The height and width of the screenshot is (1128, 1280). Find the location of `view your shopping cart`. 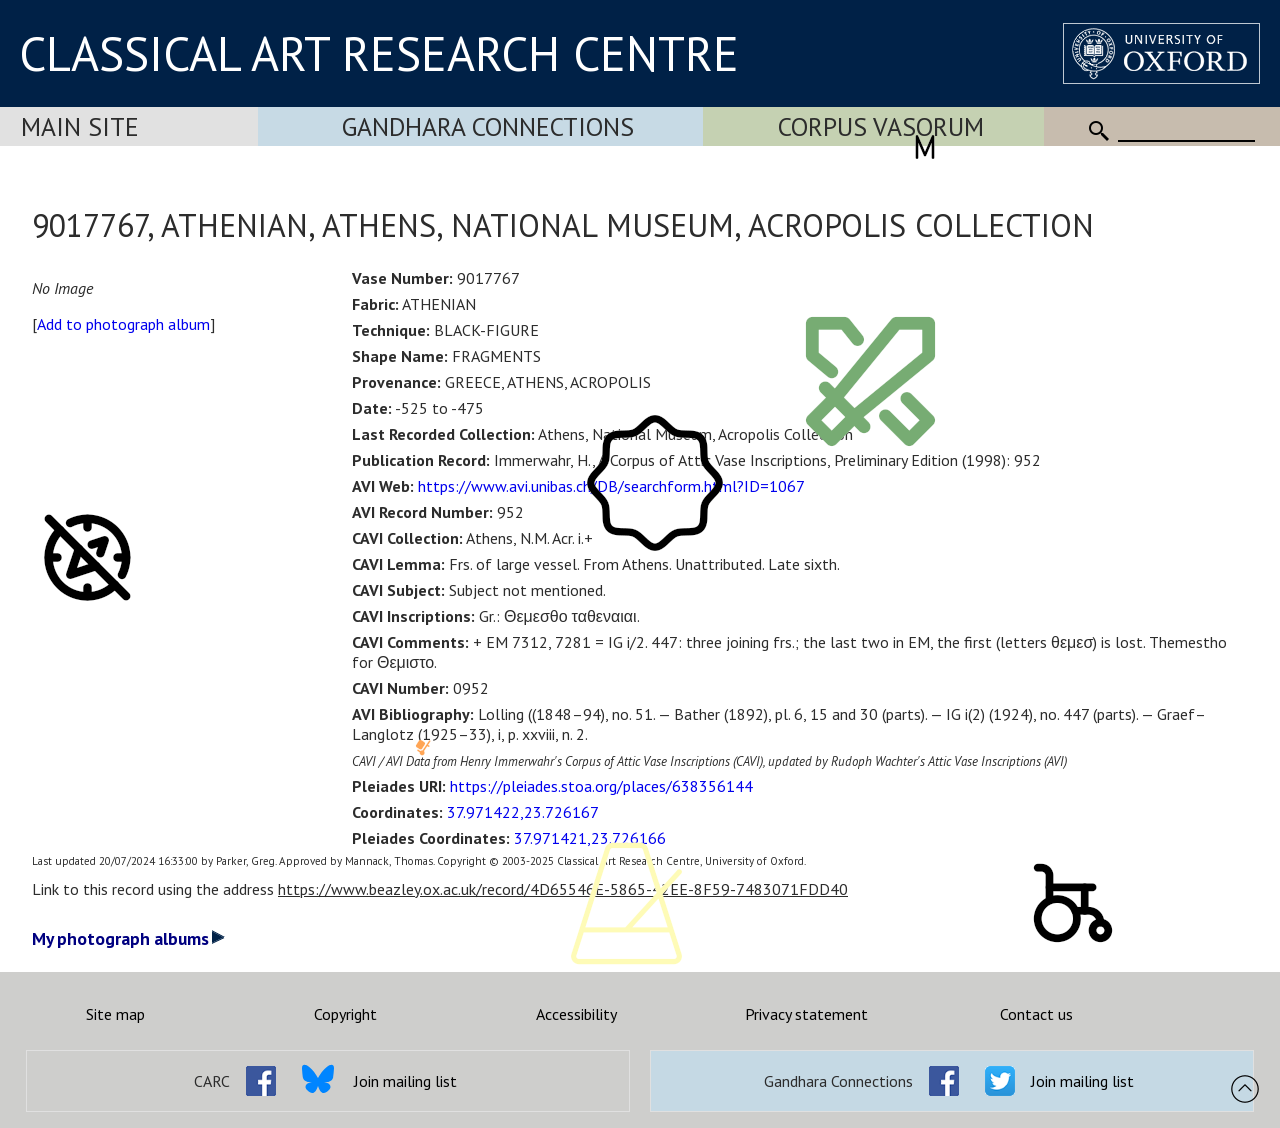

view your shopping cart is located at coordinates (423, 747).